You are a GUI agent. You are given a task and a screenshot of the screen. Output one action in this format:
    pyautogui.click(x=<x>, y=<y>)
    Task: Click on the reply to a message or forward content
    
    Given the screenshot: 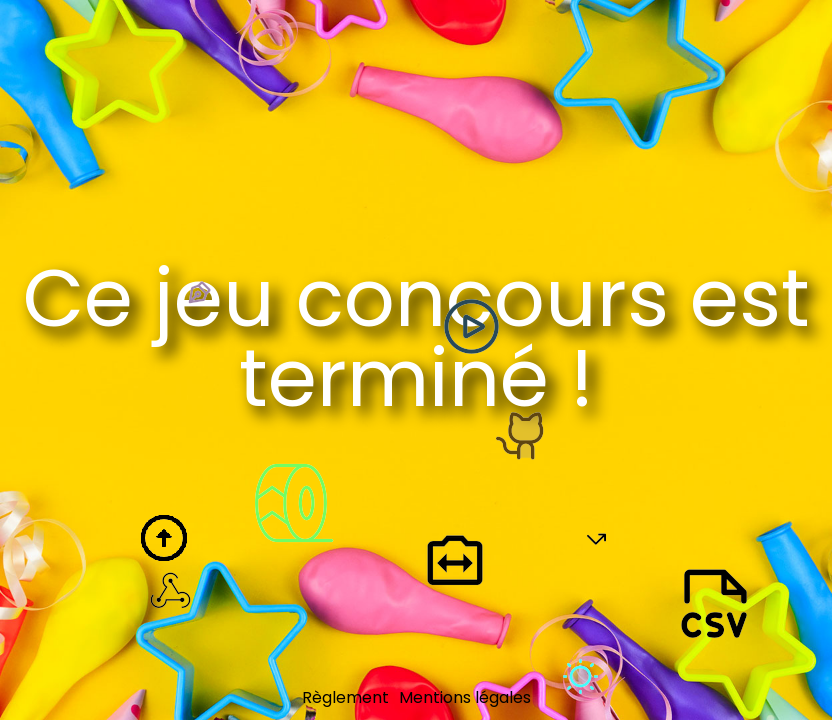 What is the action you would take?
    pyautogui.click(x=596, y=538)
    